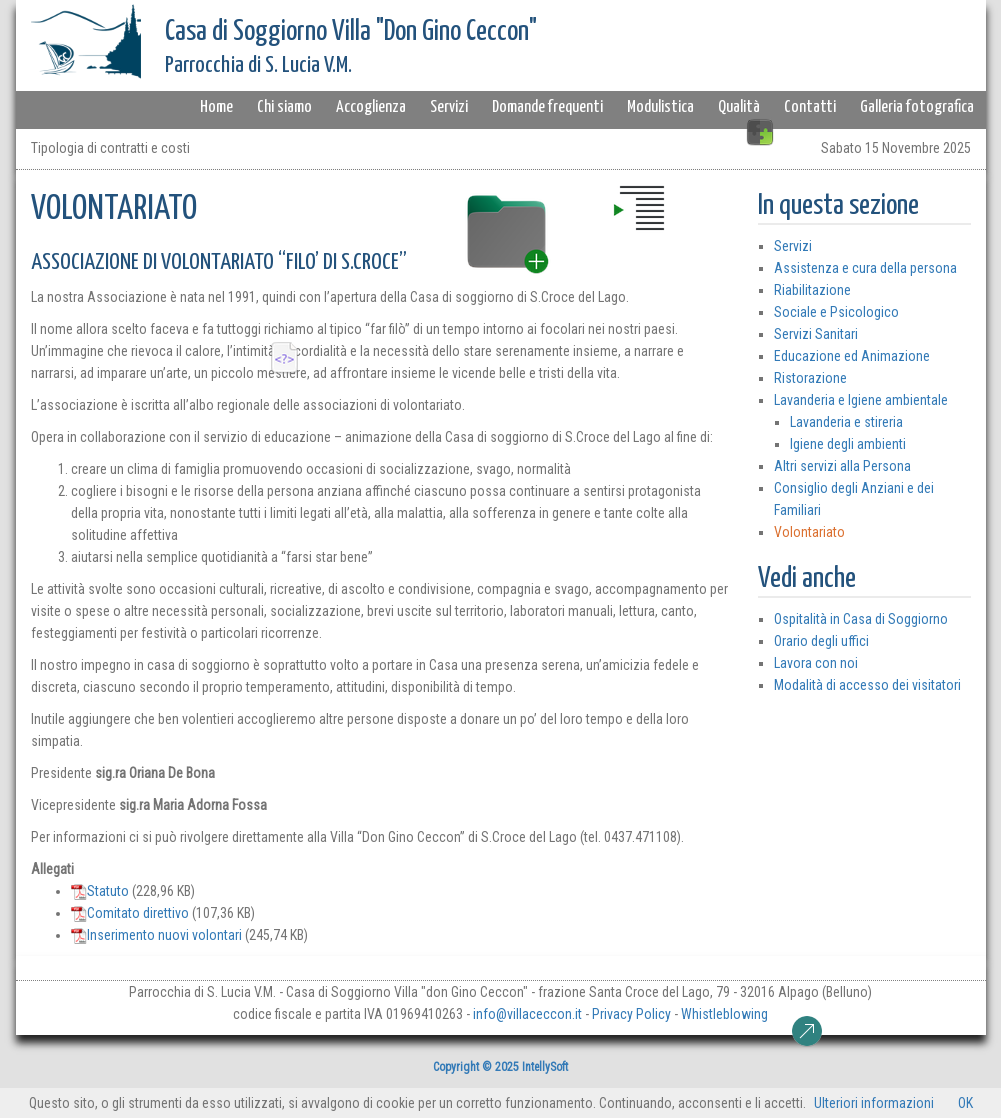  What do you see at coordinates (640, 209) in the screenshot?
I see `increase text indentation` at bounding box center [640, 209].